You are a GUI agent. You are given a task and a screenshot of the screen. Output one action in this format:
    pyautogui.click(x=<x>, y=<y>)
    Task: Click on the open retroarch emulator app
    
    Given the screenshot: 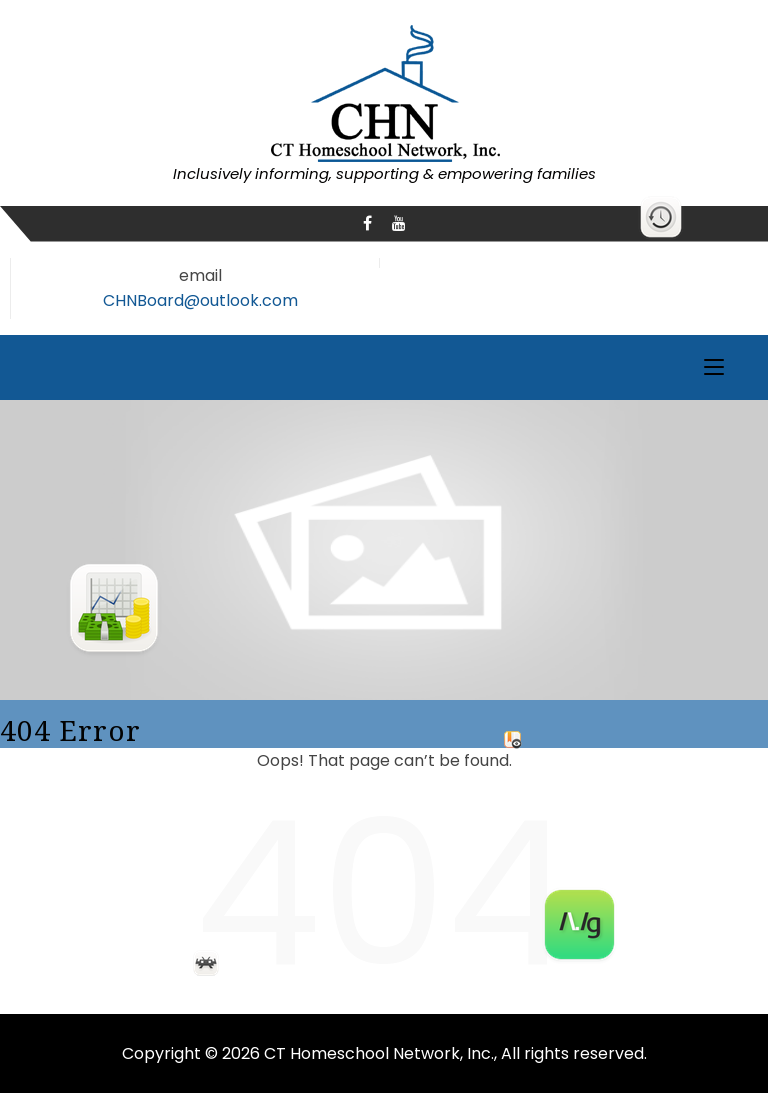 What is the action you would take?
    pyautogui.click(x=206, y=963)
    